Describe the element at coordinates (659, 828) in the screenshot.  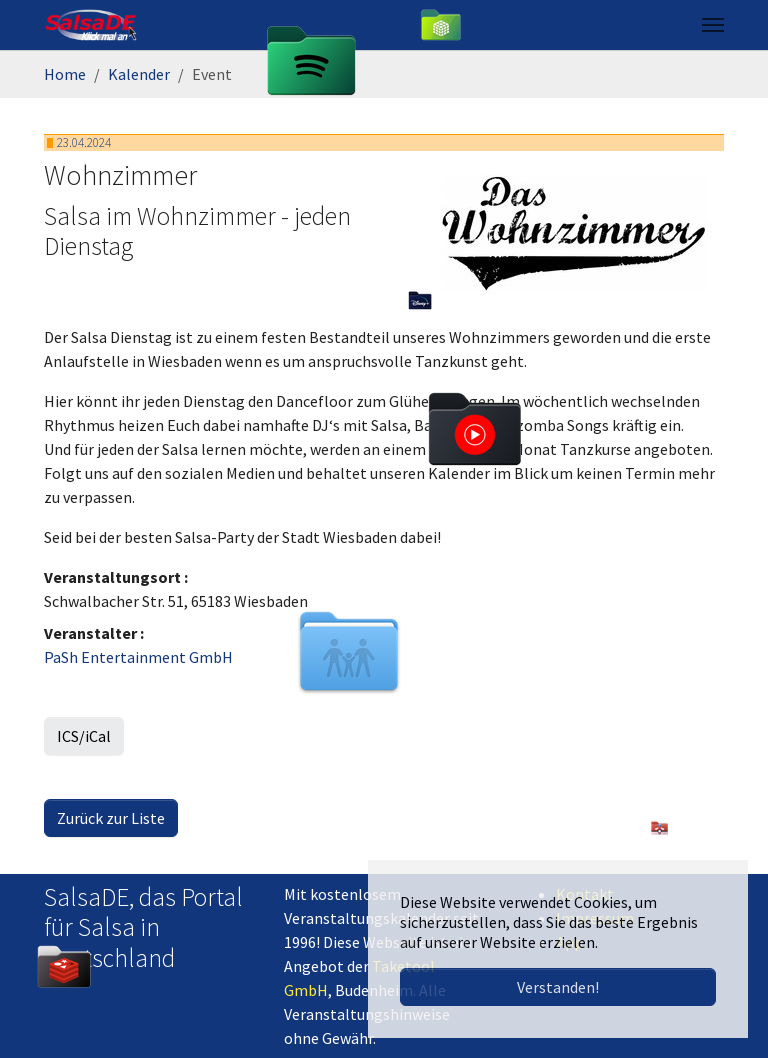
I see `open pokémon-themed folder` at that location.